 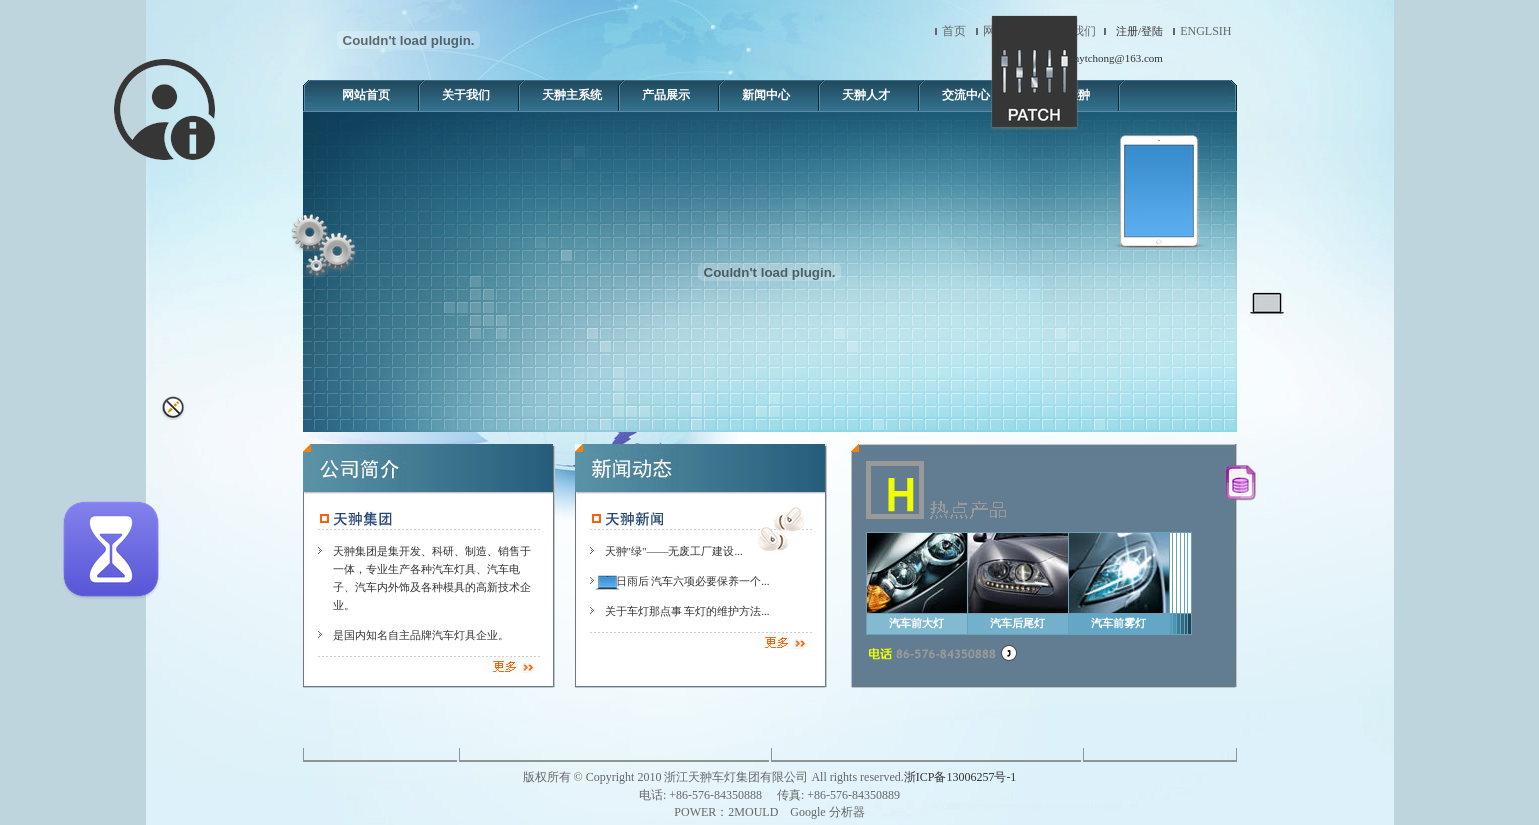 What do you see at coordinates (324, 247) in the screenshot?
I see `run a system process or script` at bounding box center [324, 247].